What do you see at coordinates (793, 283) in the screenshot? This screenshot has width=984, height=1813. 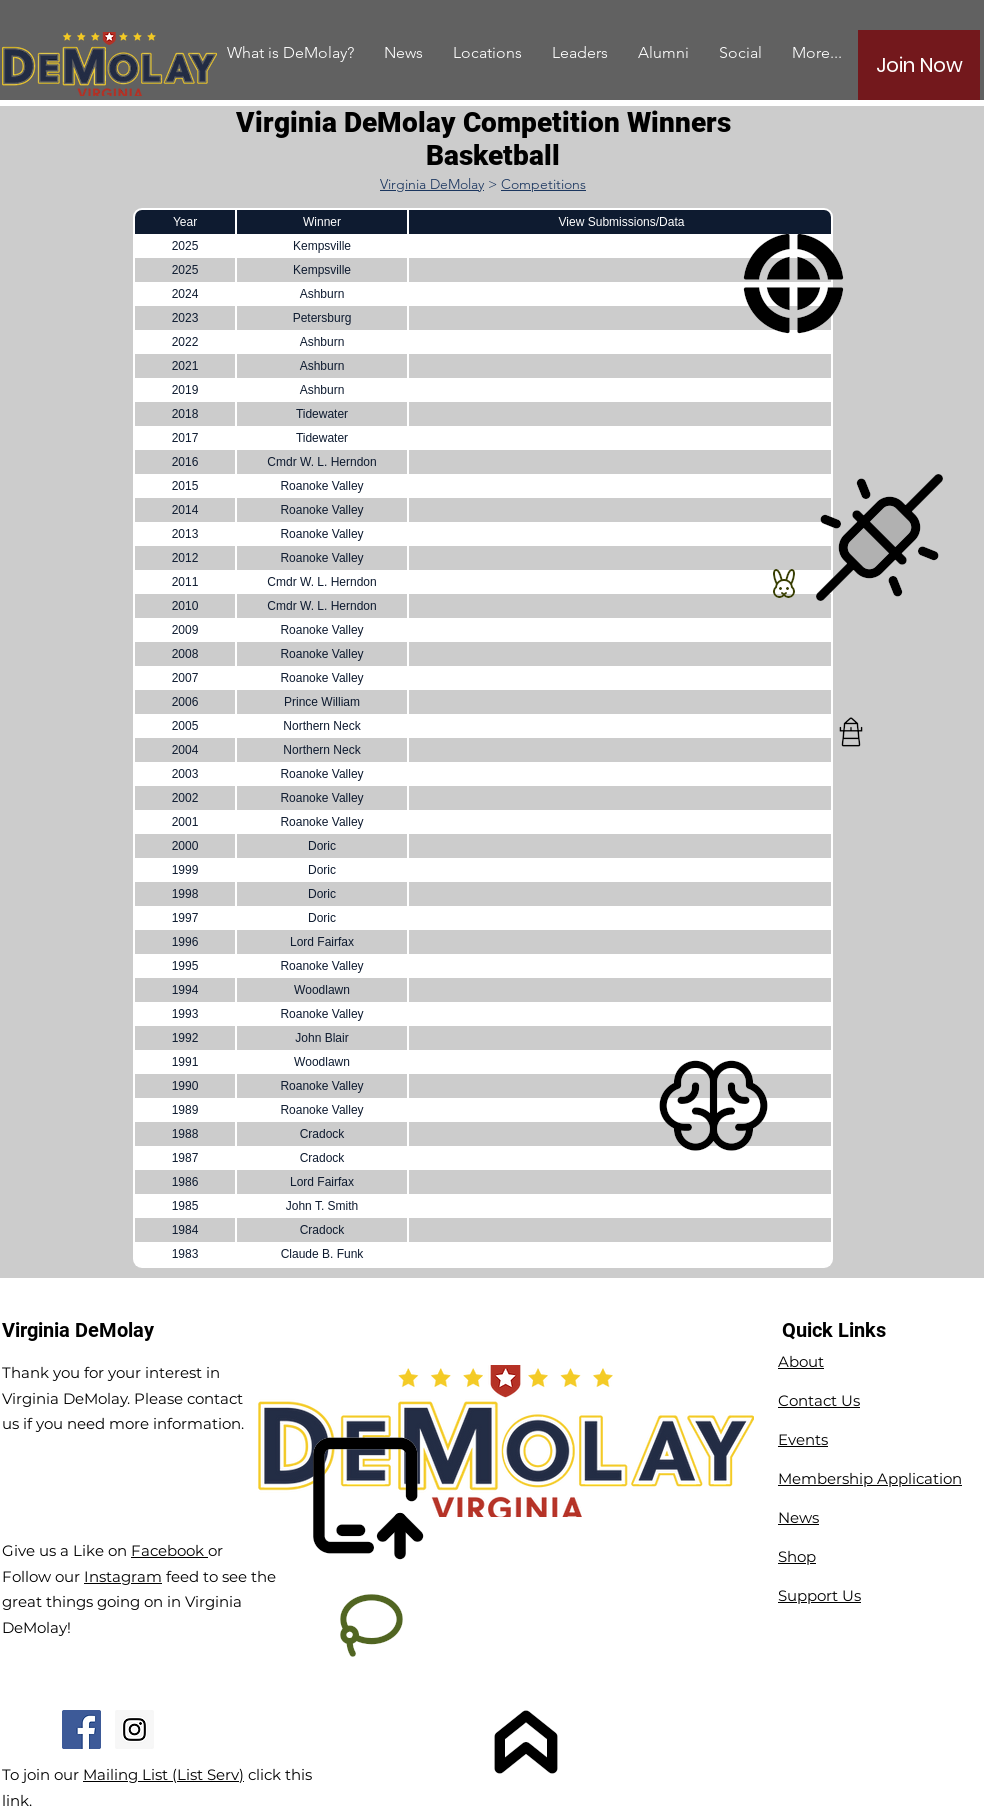 I see `view polar chart analytics` at bounding box center [793, 283].